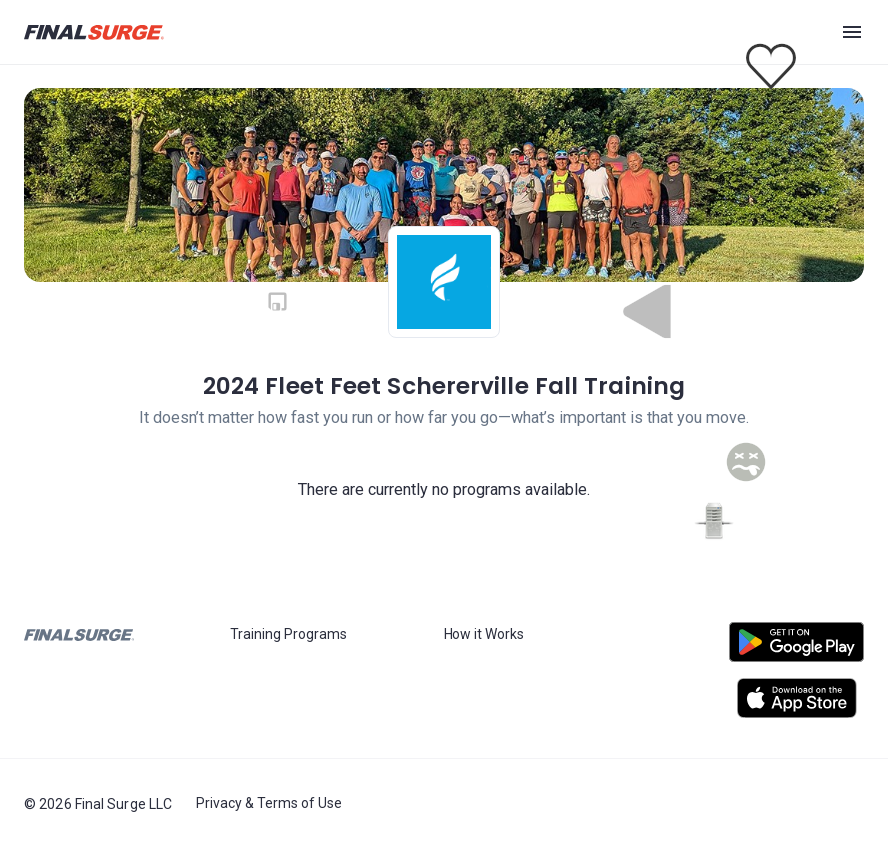 The height and width of the screenshot is (848, 888). Describe the element at coordinates (277, 301) in the screenshot. I see `save current file or document` at that location.